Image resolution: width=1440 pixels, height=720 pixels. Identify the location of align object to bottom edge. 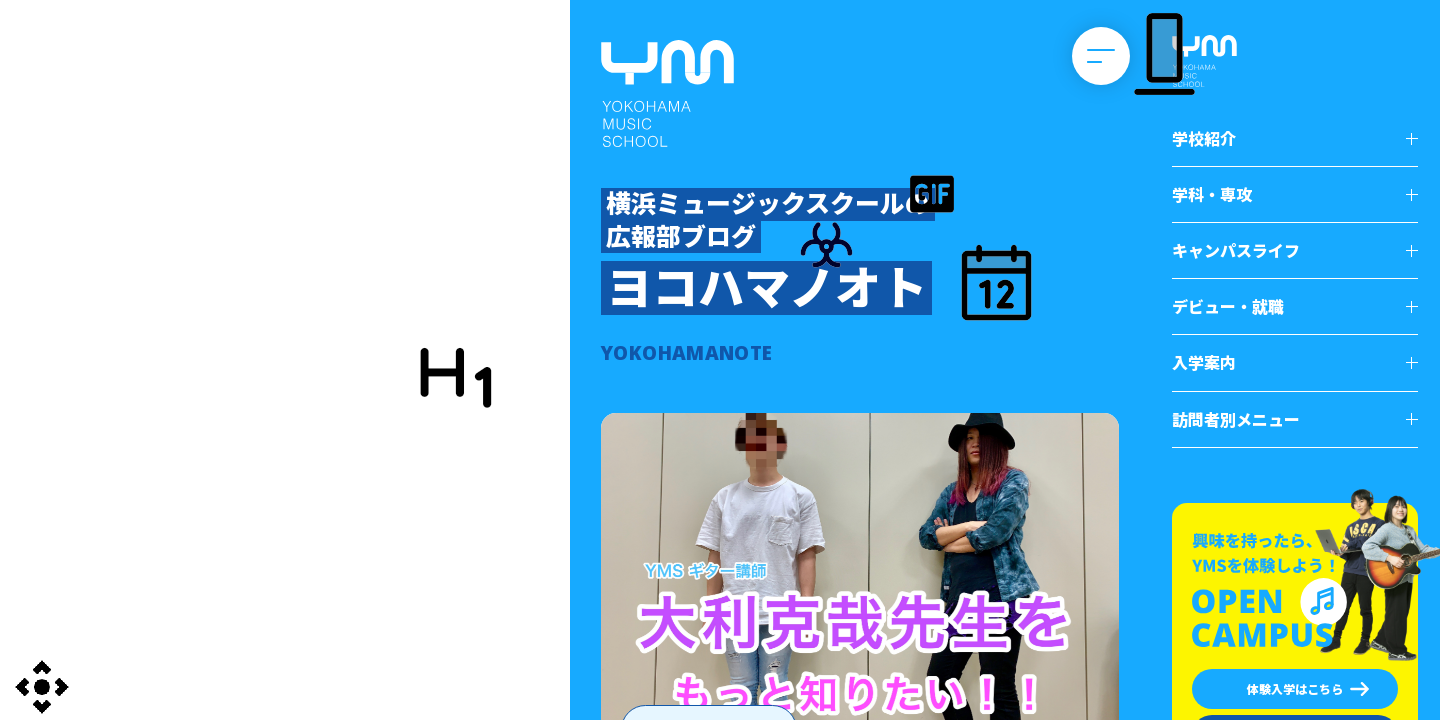
(1164, 52).